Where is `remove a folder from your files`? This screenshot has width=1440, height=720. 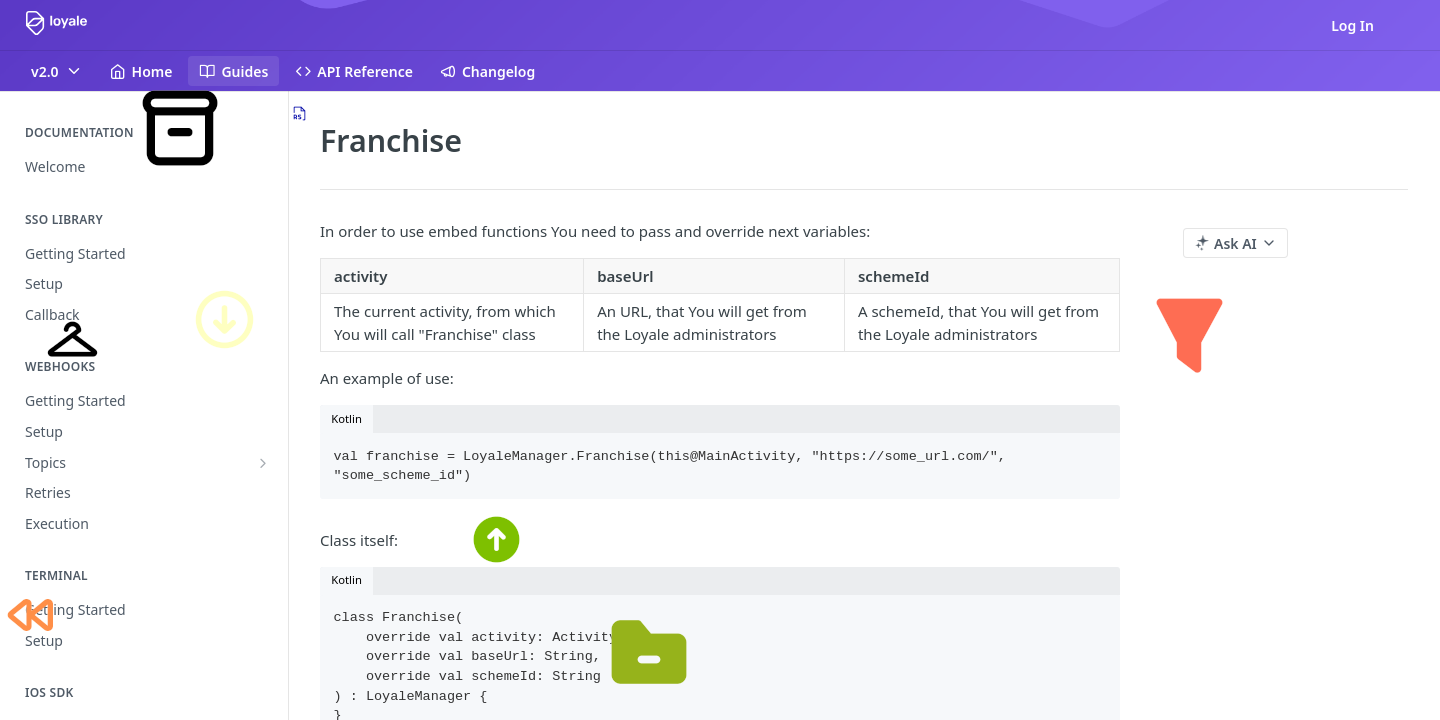
remove a folder from your files is located at coordinates (649, 652).